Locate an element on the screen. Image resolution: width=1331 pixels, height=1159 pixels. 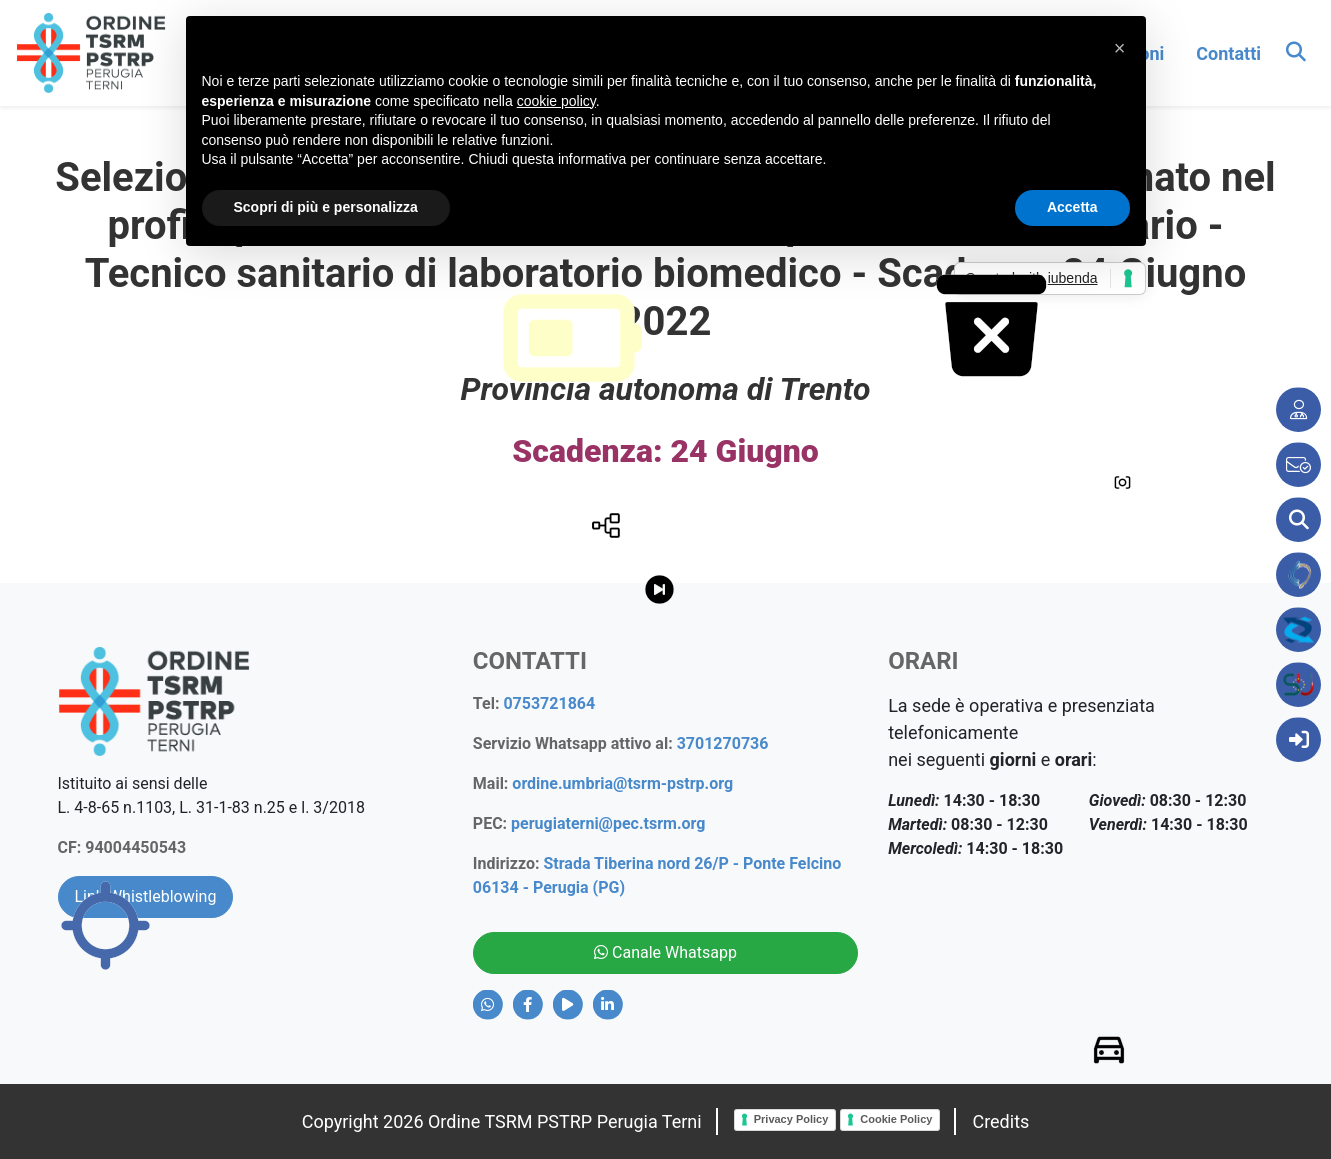
view estimated time of arrival for your drive is located at coordinates (1109, 1050).